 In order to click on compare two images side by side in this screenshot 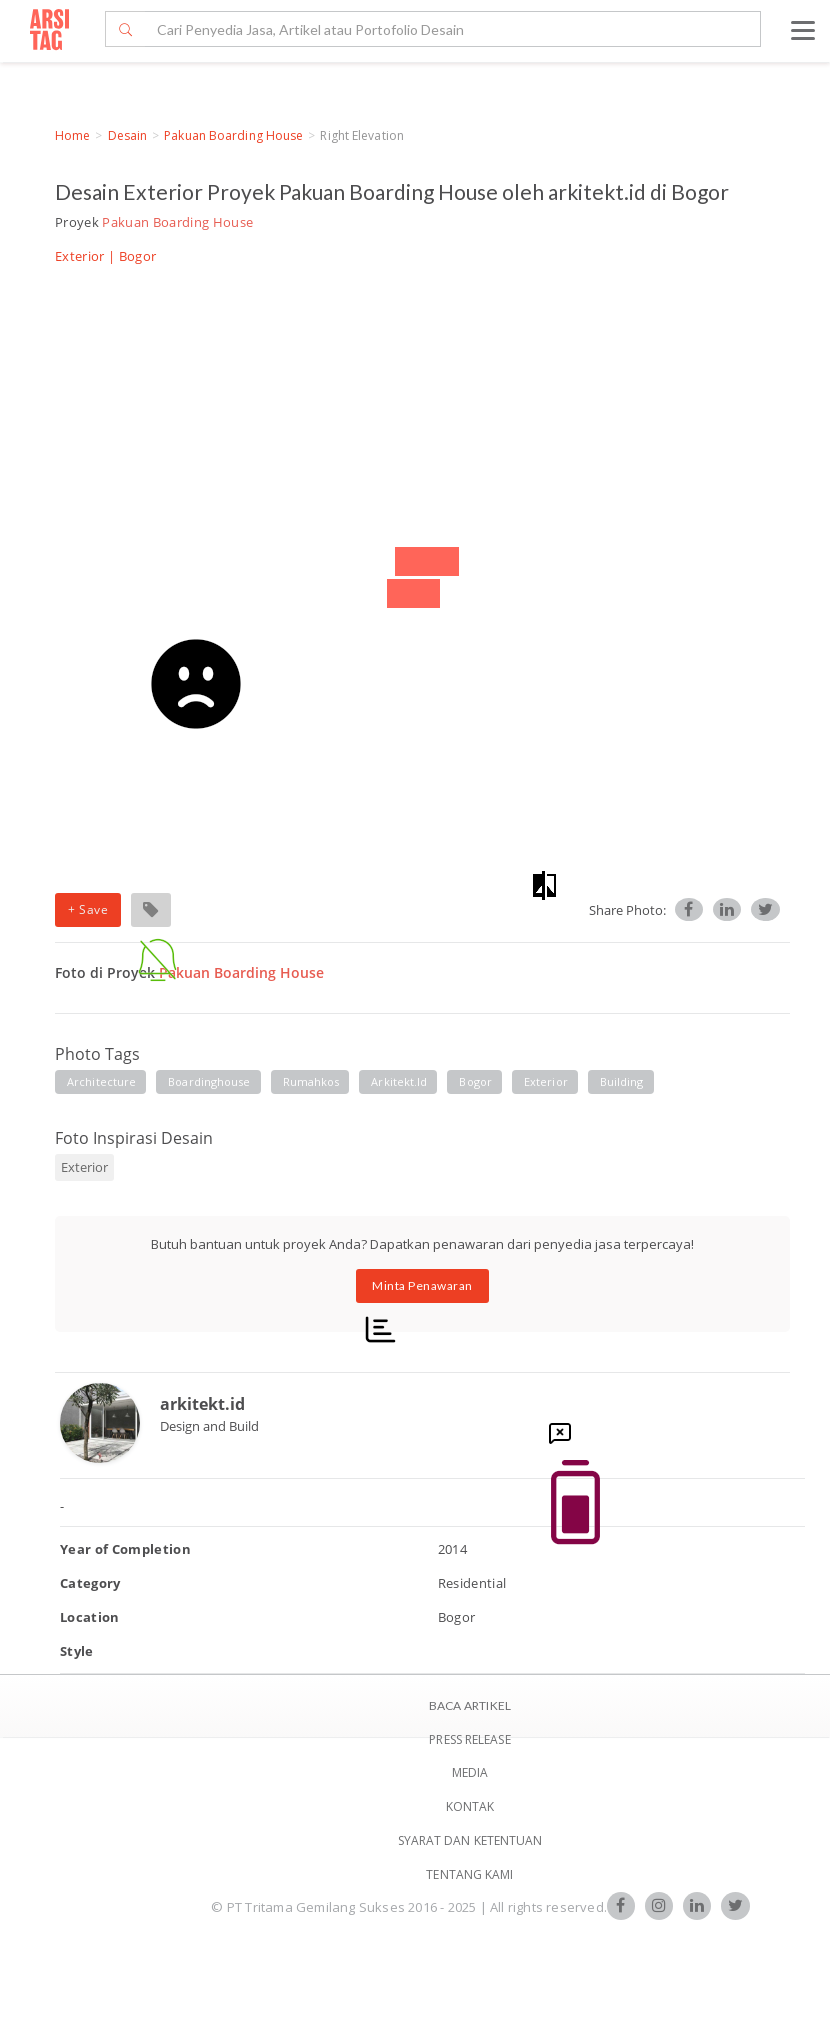, I will do `click(544, 885)`.